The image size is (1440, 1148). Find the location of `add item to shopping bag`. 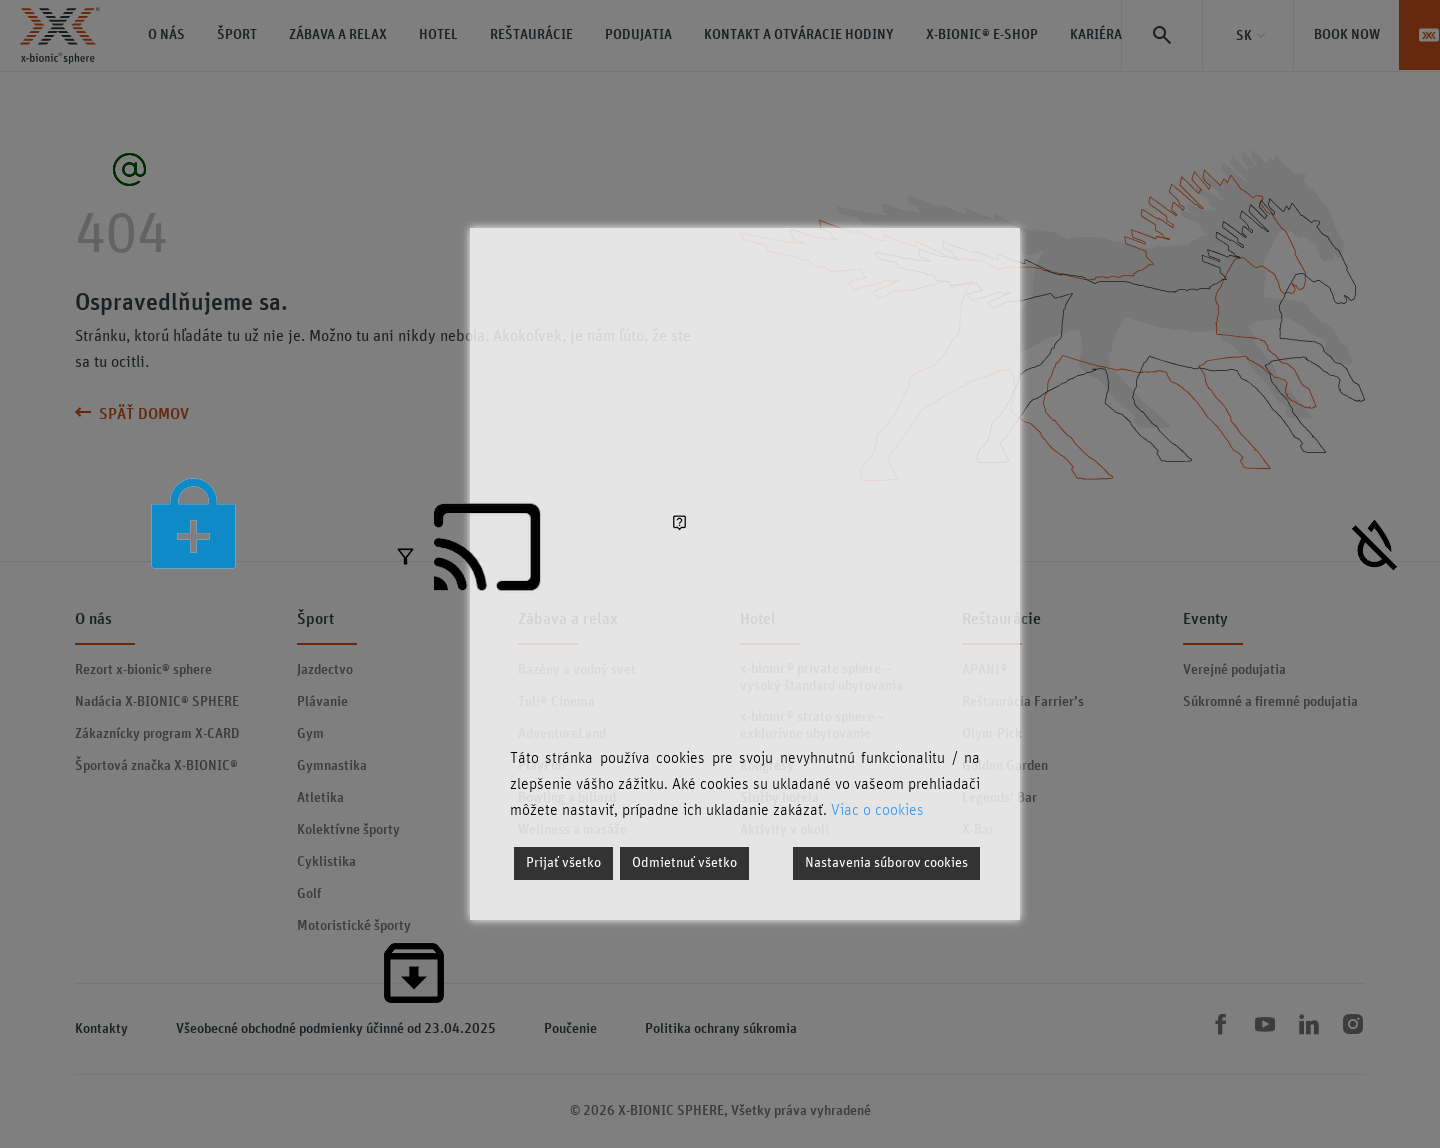

add item to shopping bag is located at coordinates (193, 523).